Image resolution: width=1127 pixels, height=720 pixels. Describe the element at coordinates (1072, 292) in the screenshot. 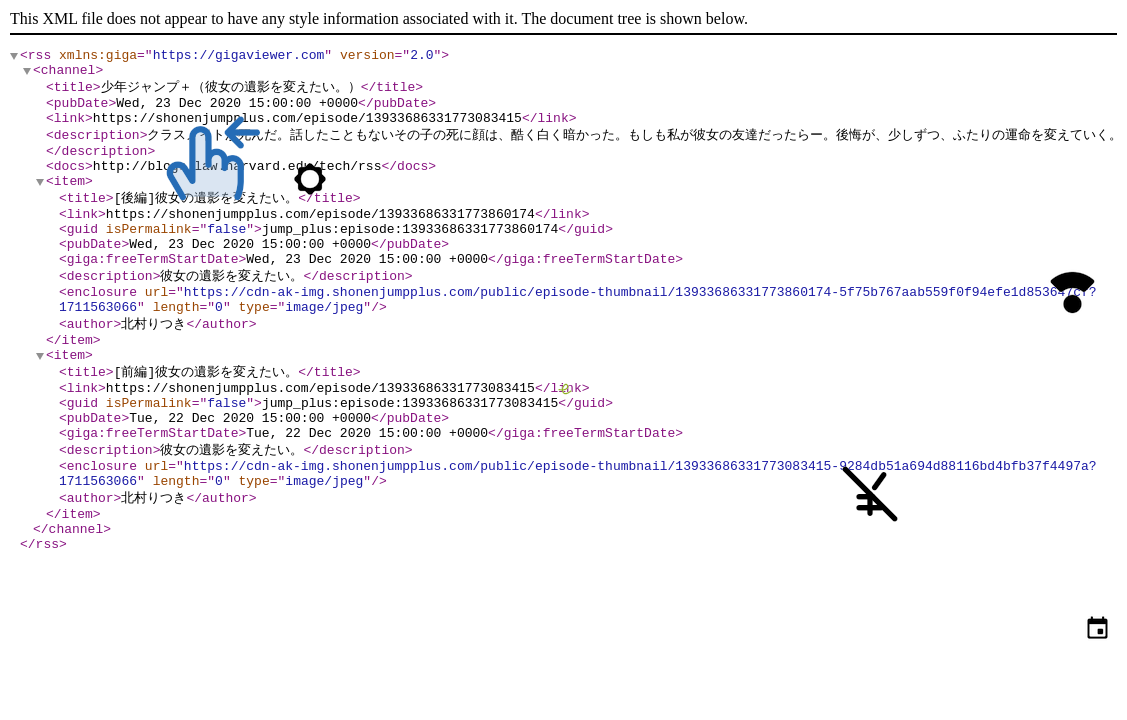

I see `calibrate your device's compass` at that location.